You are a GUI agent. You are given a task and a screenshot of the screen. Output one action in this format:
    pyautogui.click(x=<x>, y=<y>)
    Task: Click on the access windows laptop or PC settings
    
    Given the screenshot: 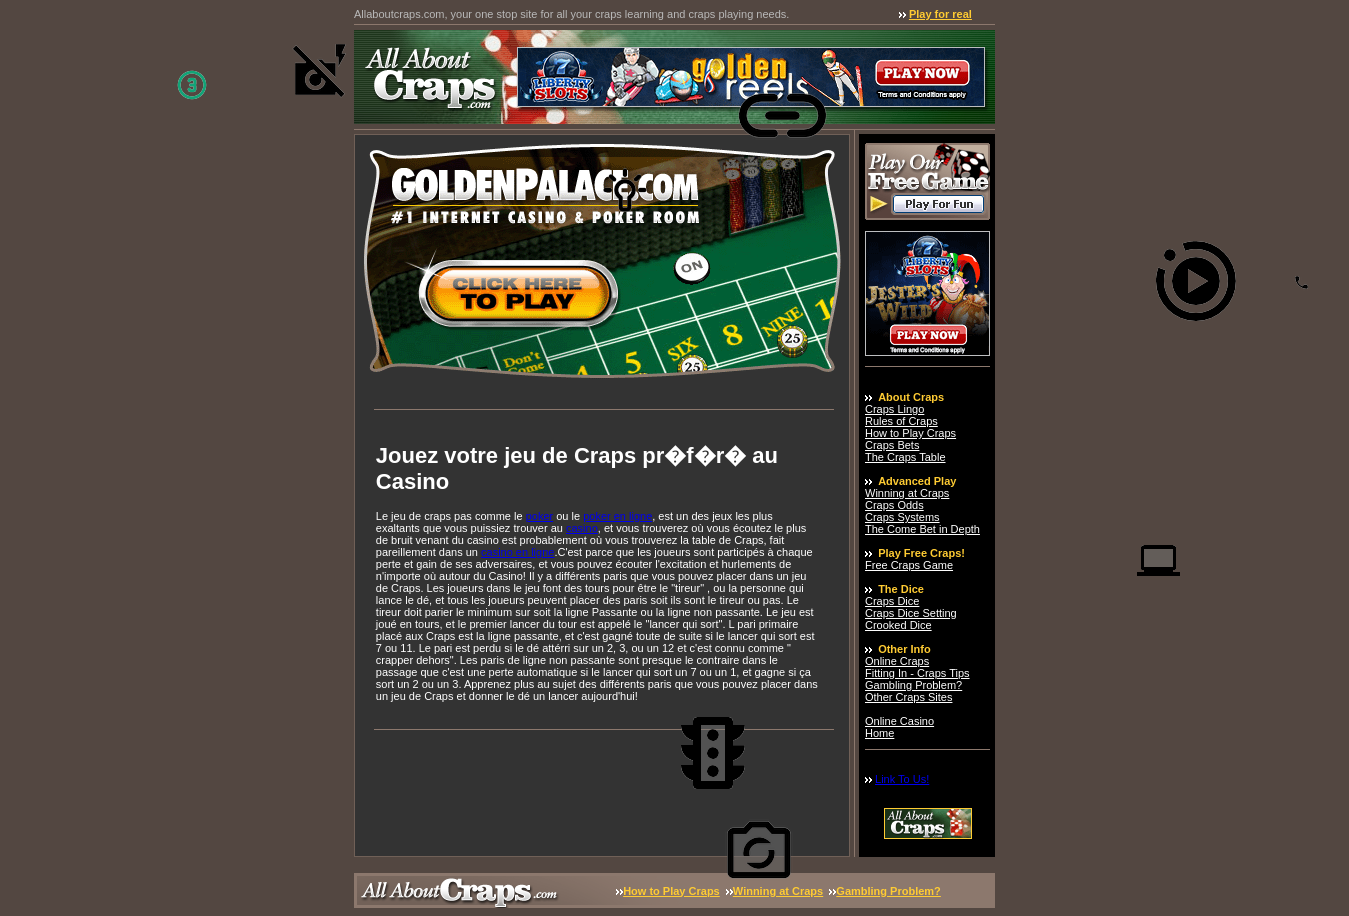 What is the action you would take?
    pyautogui.click(x=1158, y=561)
    